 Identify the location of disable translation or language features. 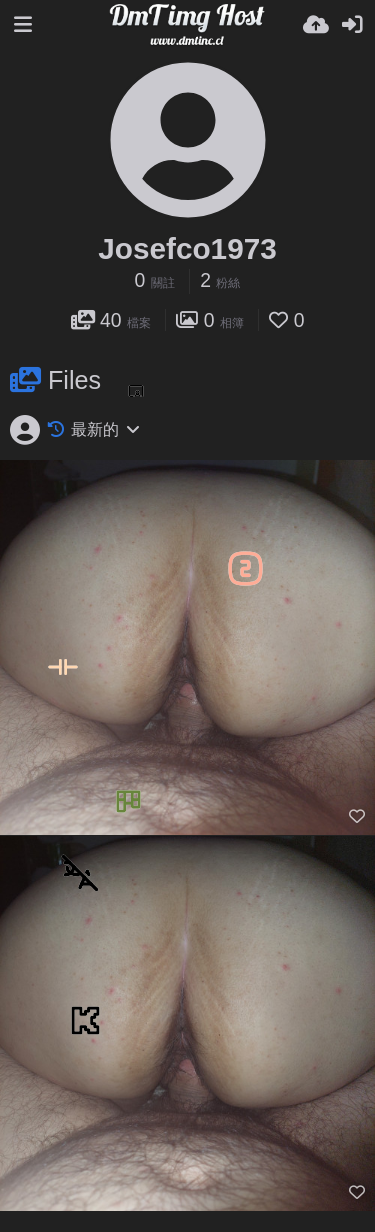
(80, 873).